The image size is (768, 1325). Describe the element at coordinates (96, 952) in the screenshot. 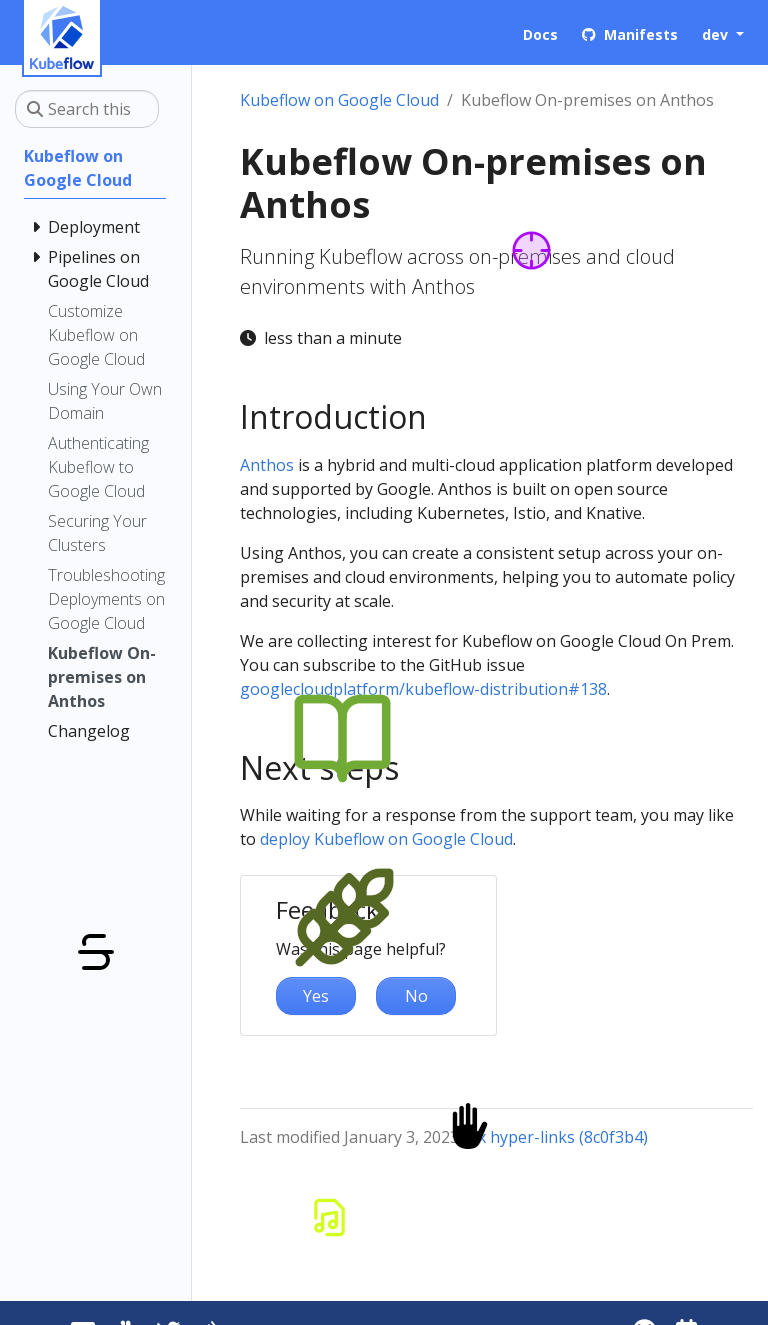

I see `apply strikethrough formatting to selected text` at that location.